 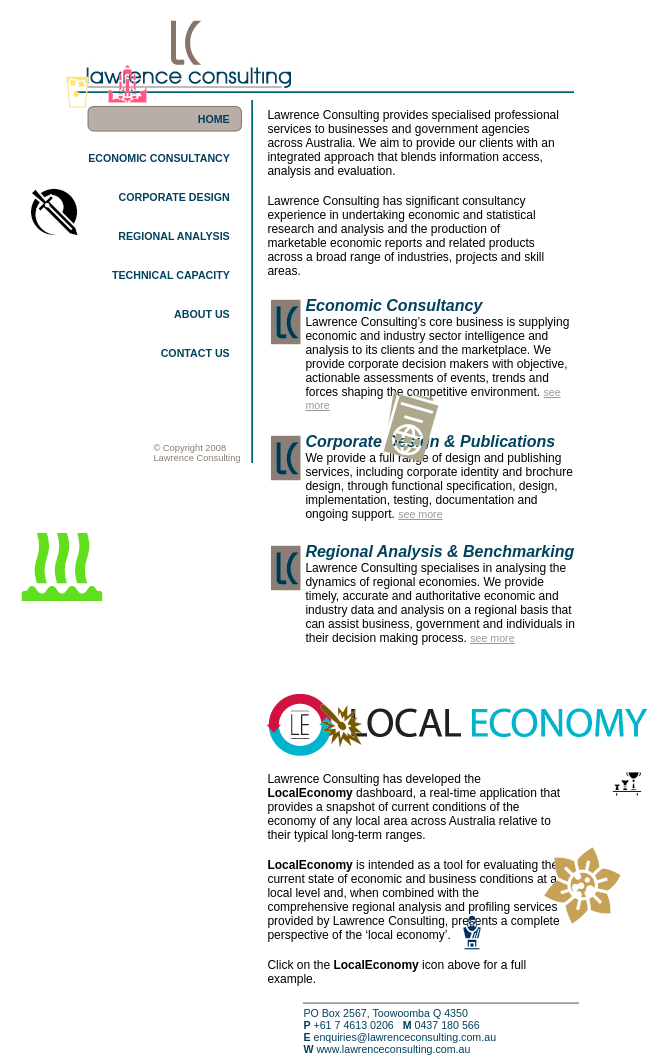 What do you see at coordinates (54, 212) in the screenshot?
I see `attack or combat action button` at bounding box center [54, 212].